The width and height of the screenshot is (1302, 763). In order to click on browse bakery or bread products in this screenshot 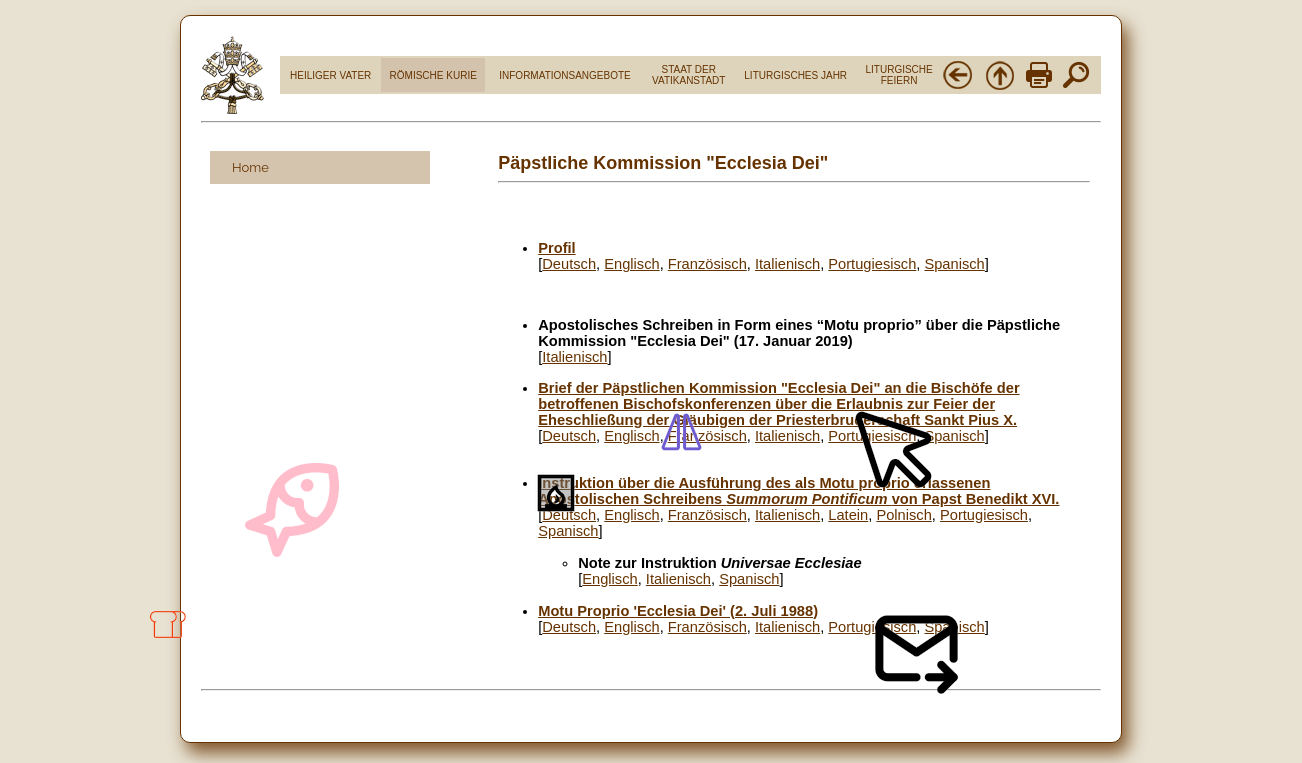, I will do `click(168, 624)`.